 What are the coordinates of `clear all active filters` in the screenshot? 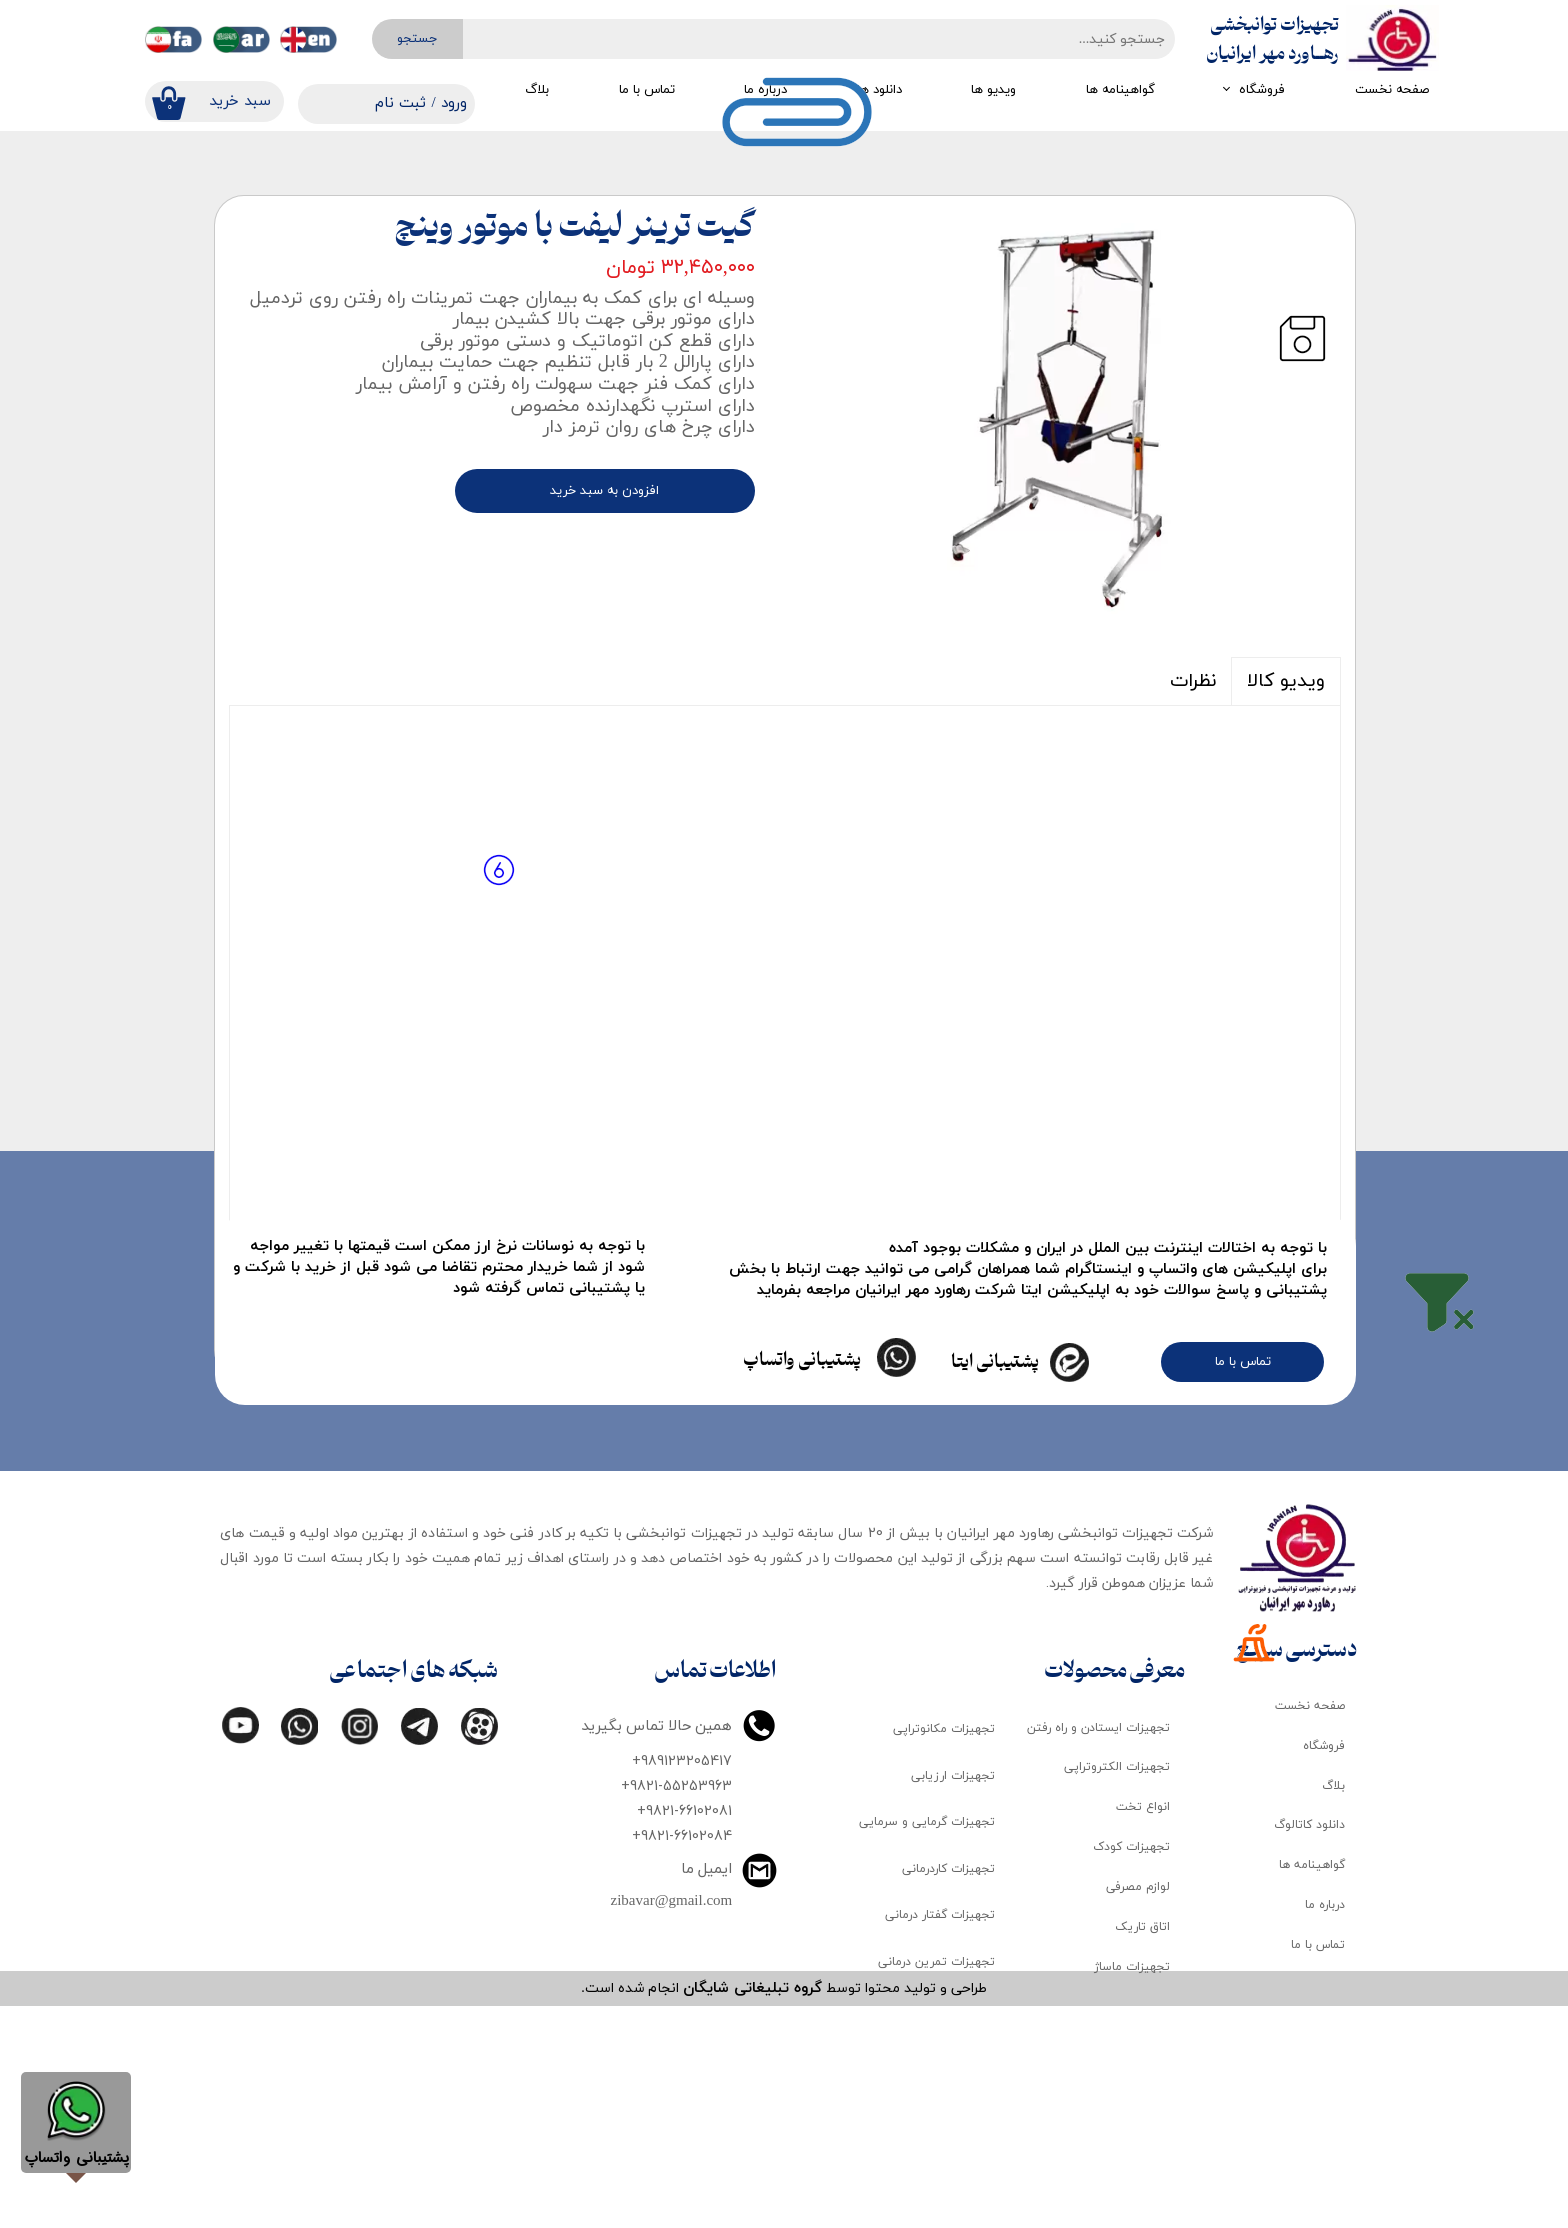 It's located at (1437, 1300).